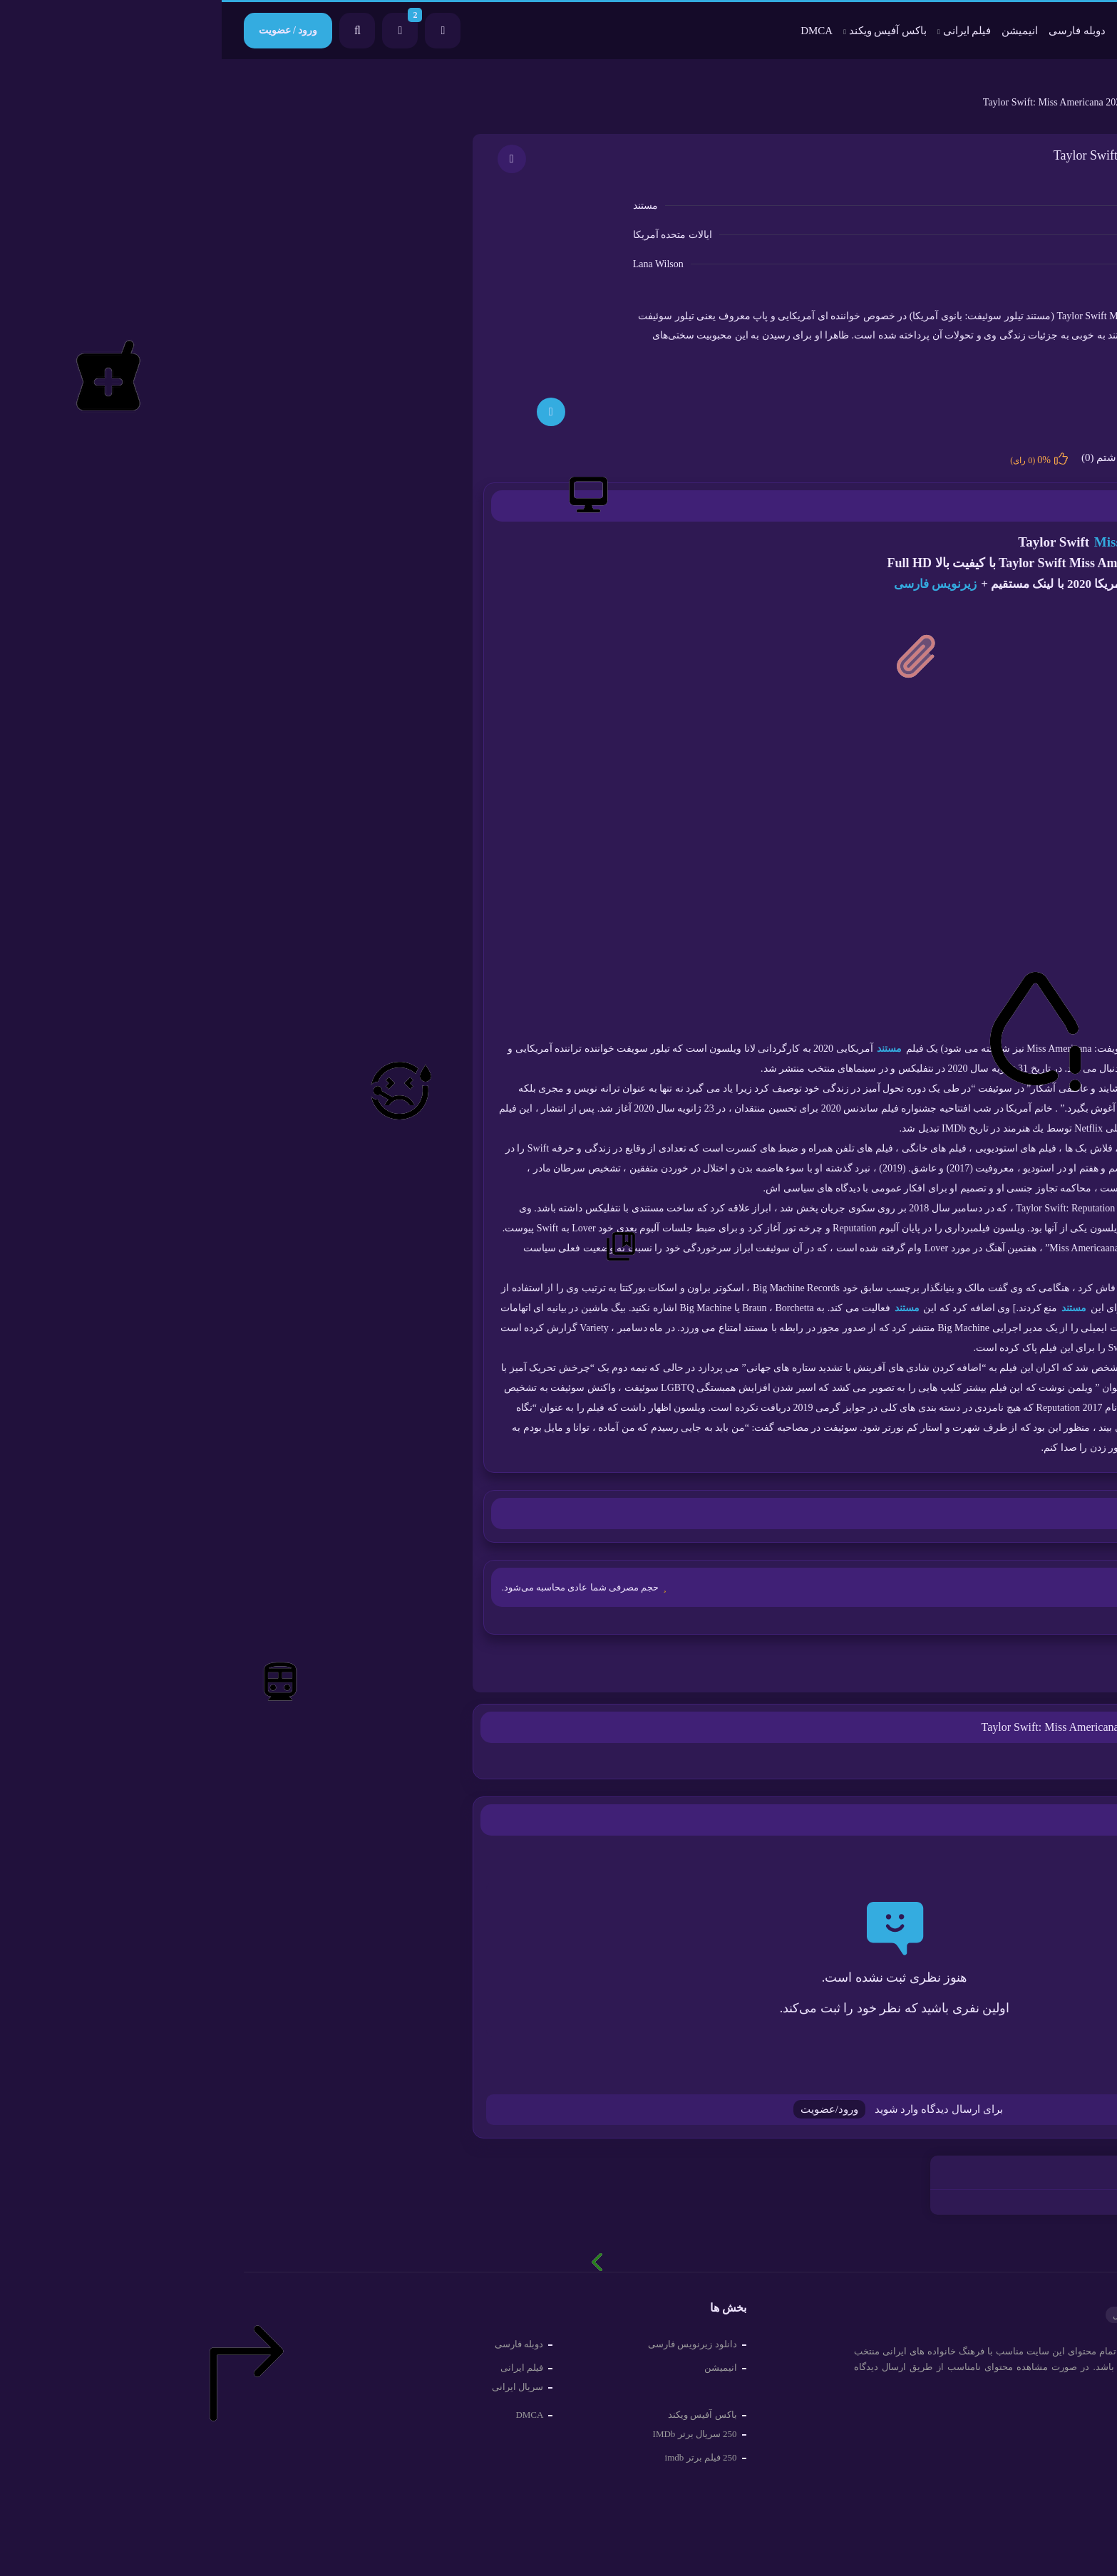 This screenshot has width=1117, height=2576. Describe the element at coordinates (597, 2262) in the screenshot. I see `go back to the previous screen` at that location.